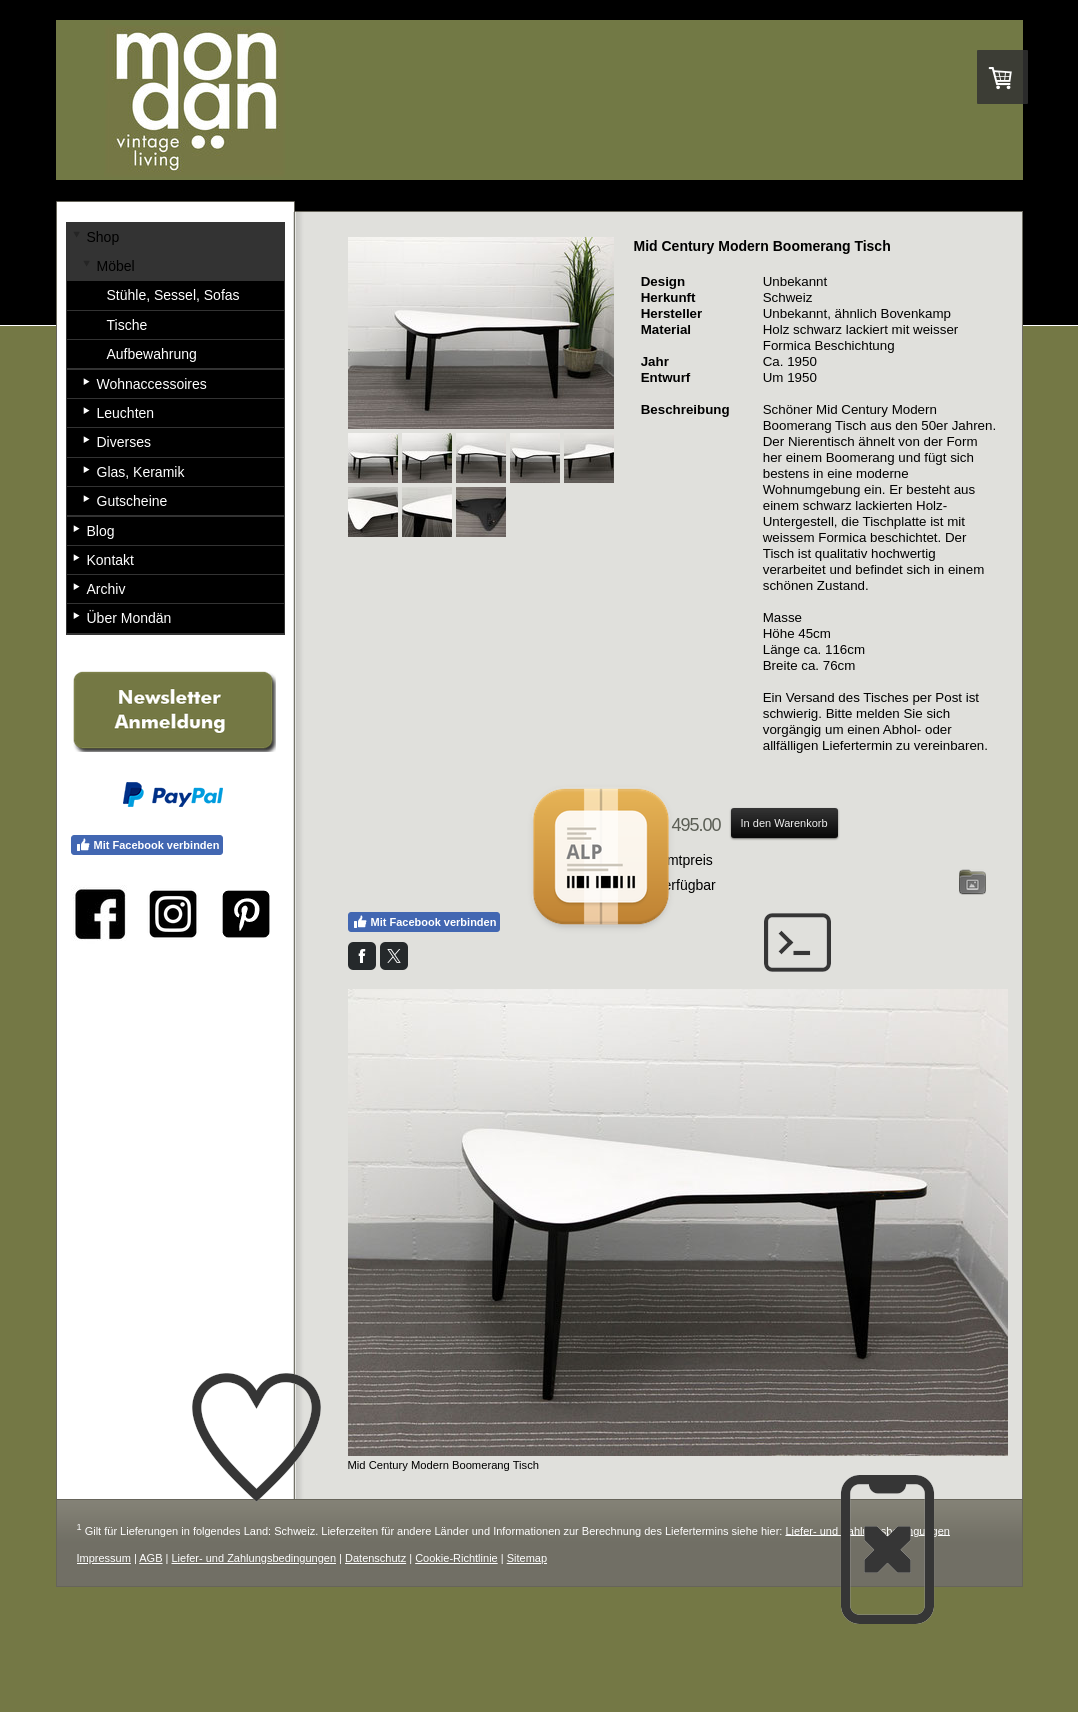 Image resolution: width=1078 pixels, height=1712 pixels. What do you see at coordinates (601, 859) in the screenshot?
I see `an alpm package file used by arch linux package manager` at bounding box center [601, 859].